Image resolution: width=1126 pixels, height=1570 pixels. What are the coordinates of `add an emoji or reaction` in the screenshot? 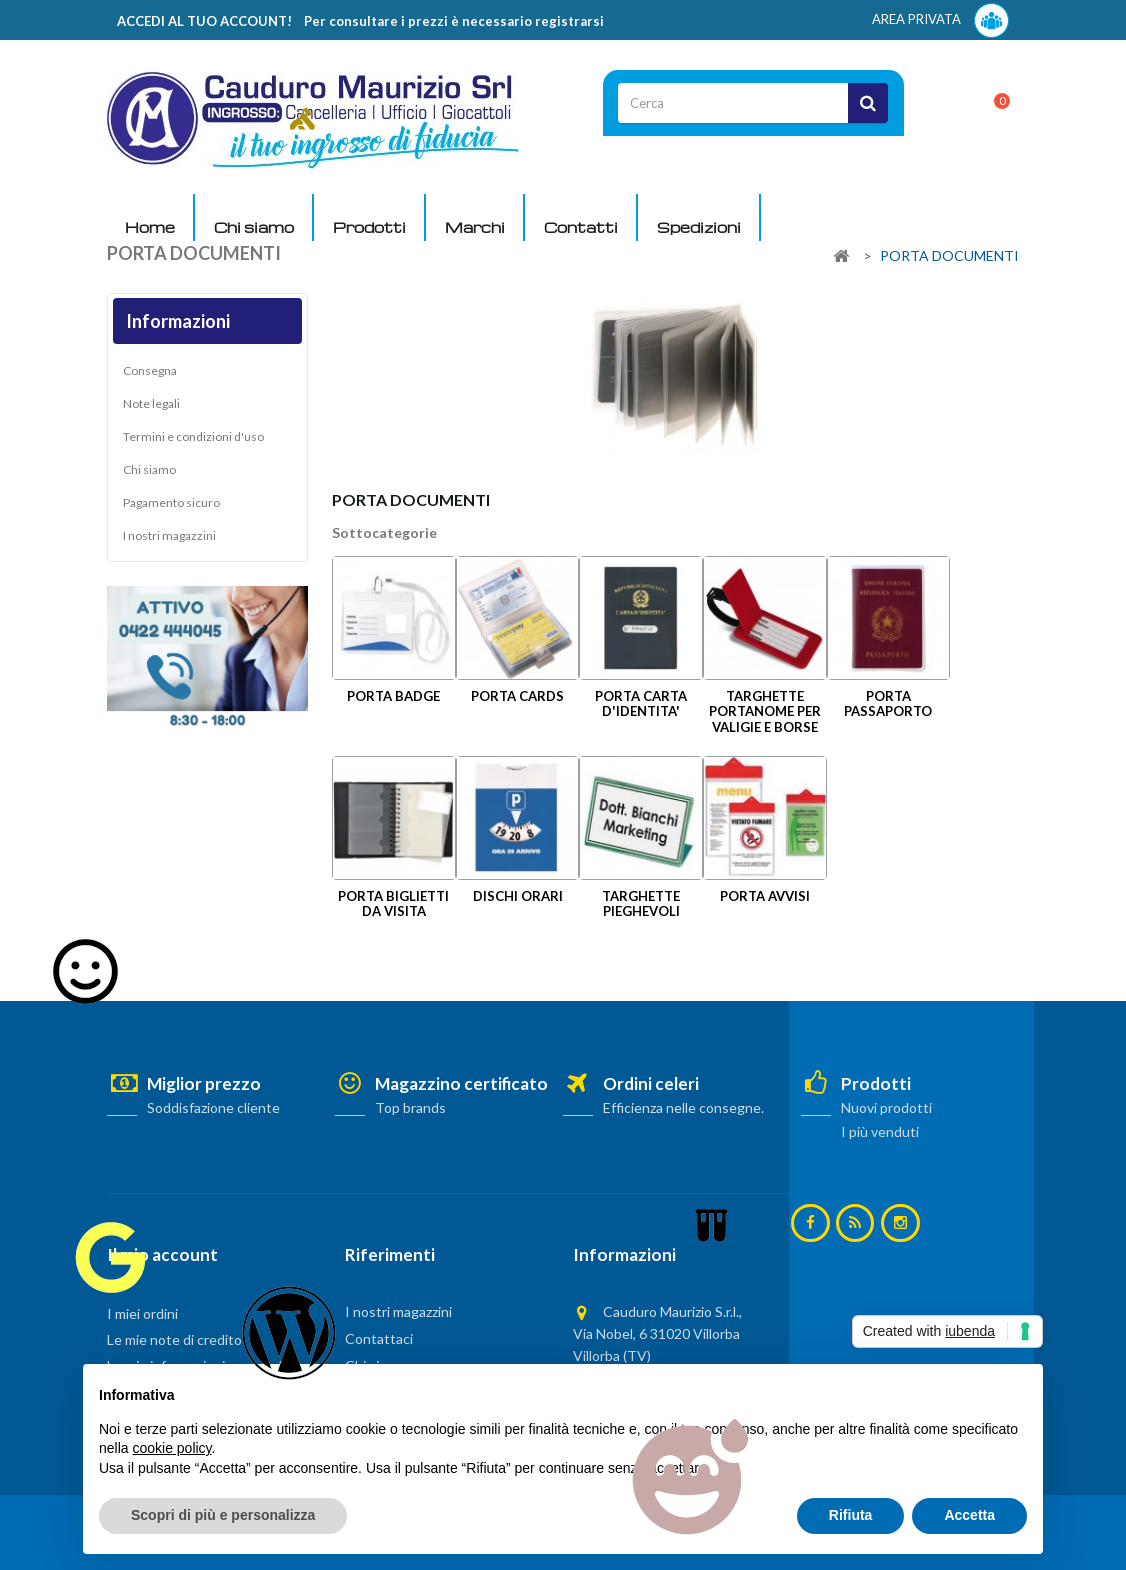 It's located at (85, 971).